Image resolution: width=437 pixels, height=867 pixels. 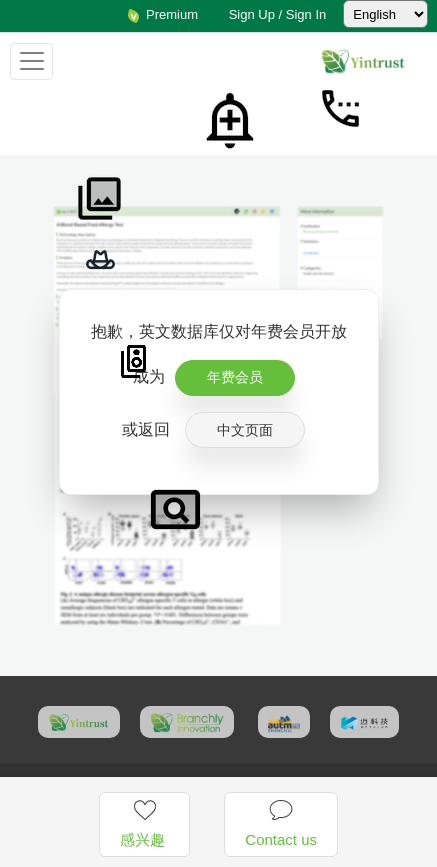 I want to click on add a new reminder or alert, so click(x=230, y=120).